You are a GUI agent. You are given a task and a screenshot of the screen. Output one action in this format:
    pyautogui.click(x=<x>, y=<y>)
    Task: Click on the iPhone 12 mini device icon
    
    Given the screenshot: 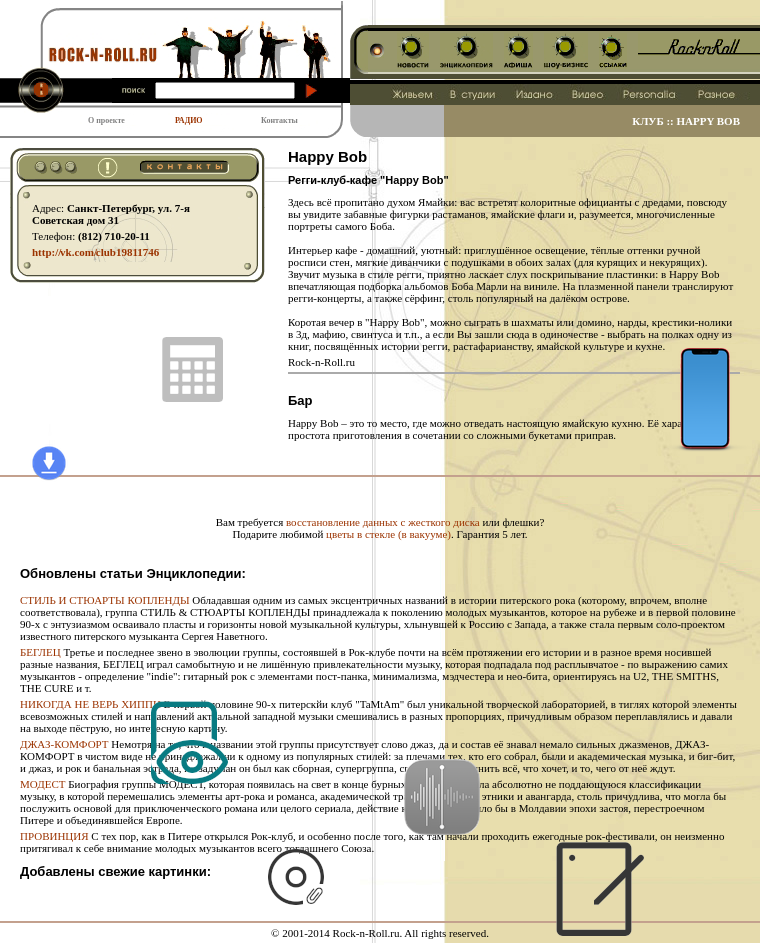 What is the action you would take?
    pyautogui.click(x=705, y=400)
    